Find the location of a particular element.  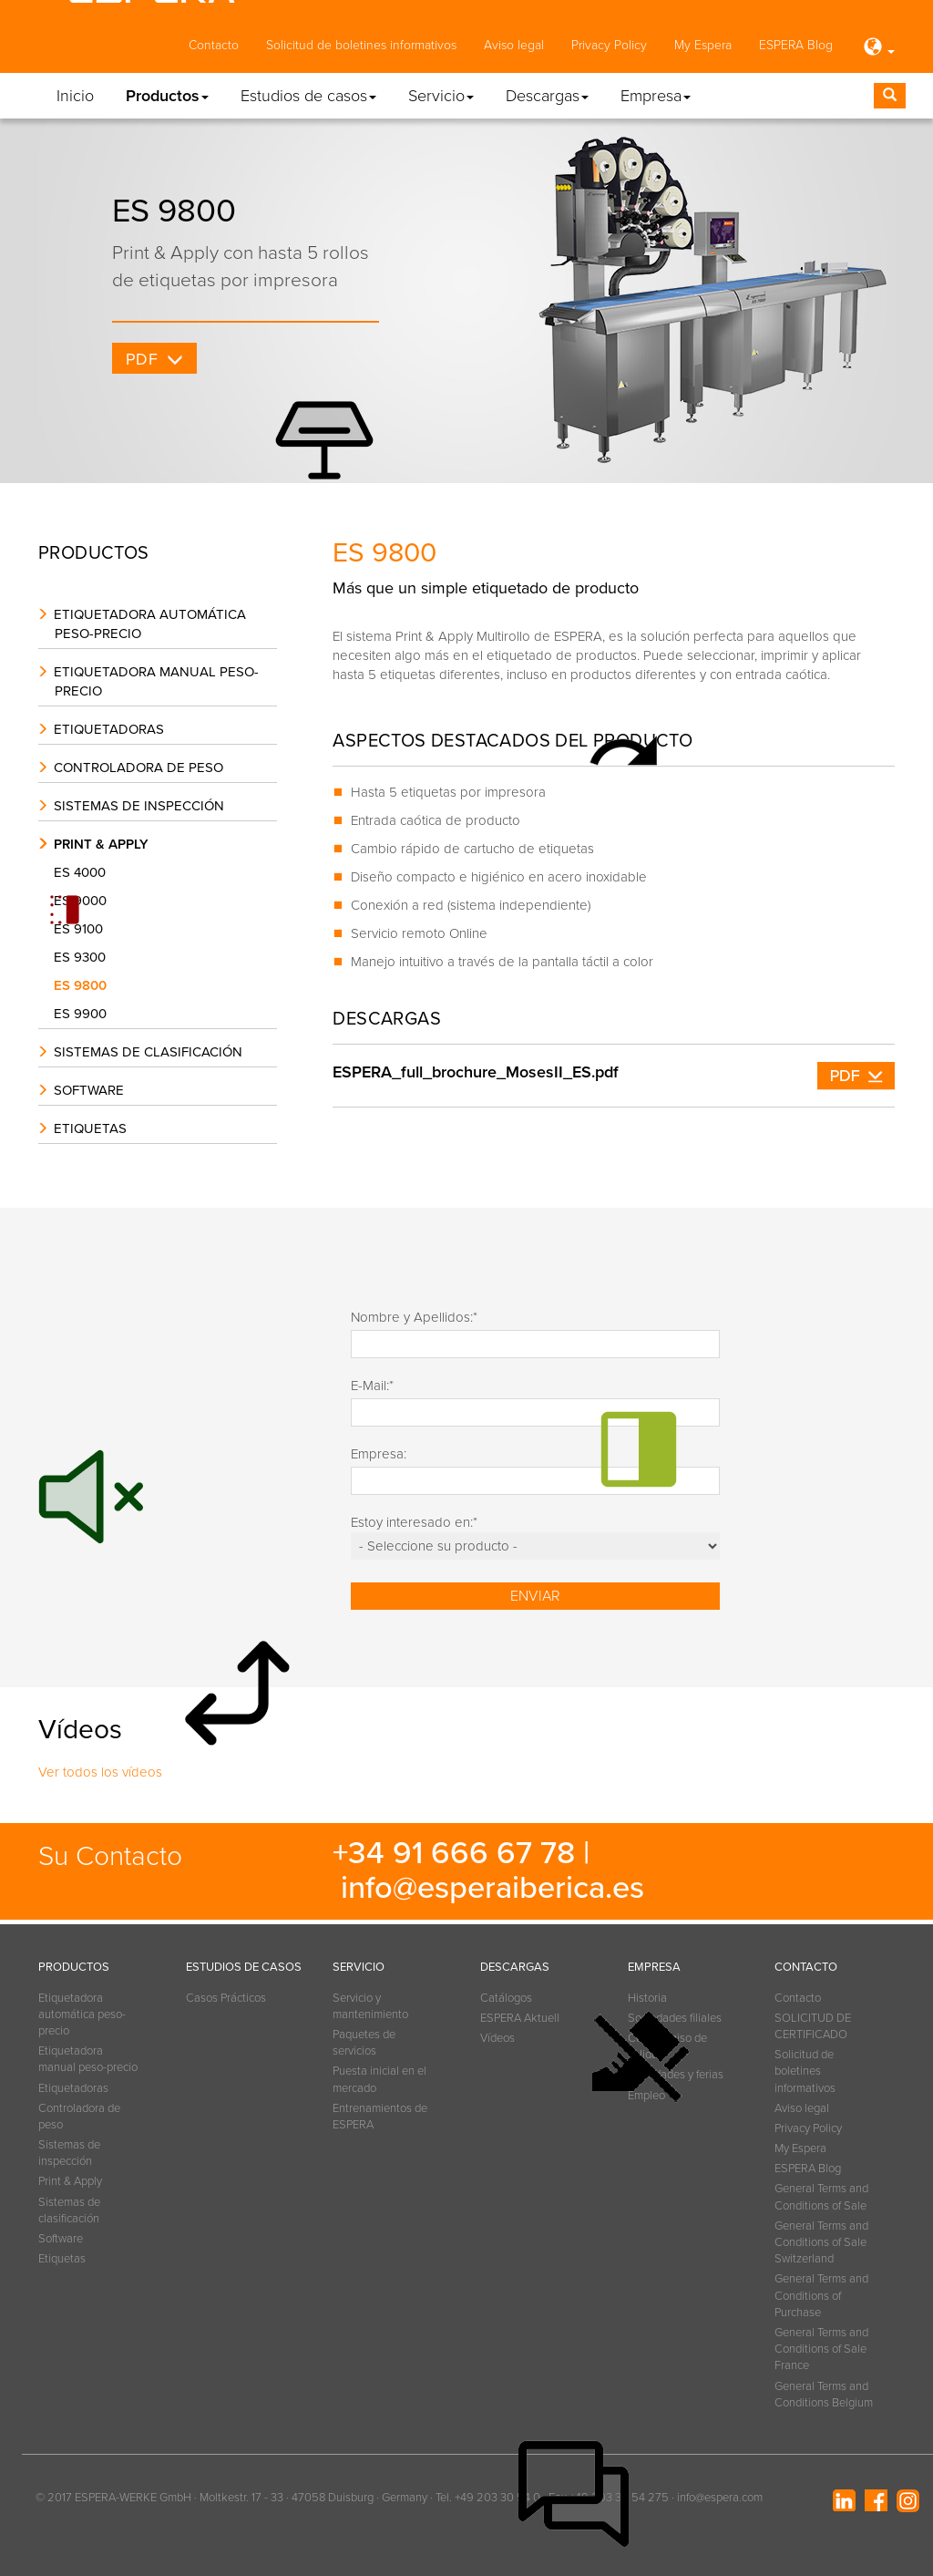

move content to upper left corner is located at coordinates (237, 1693).